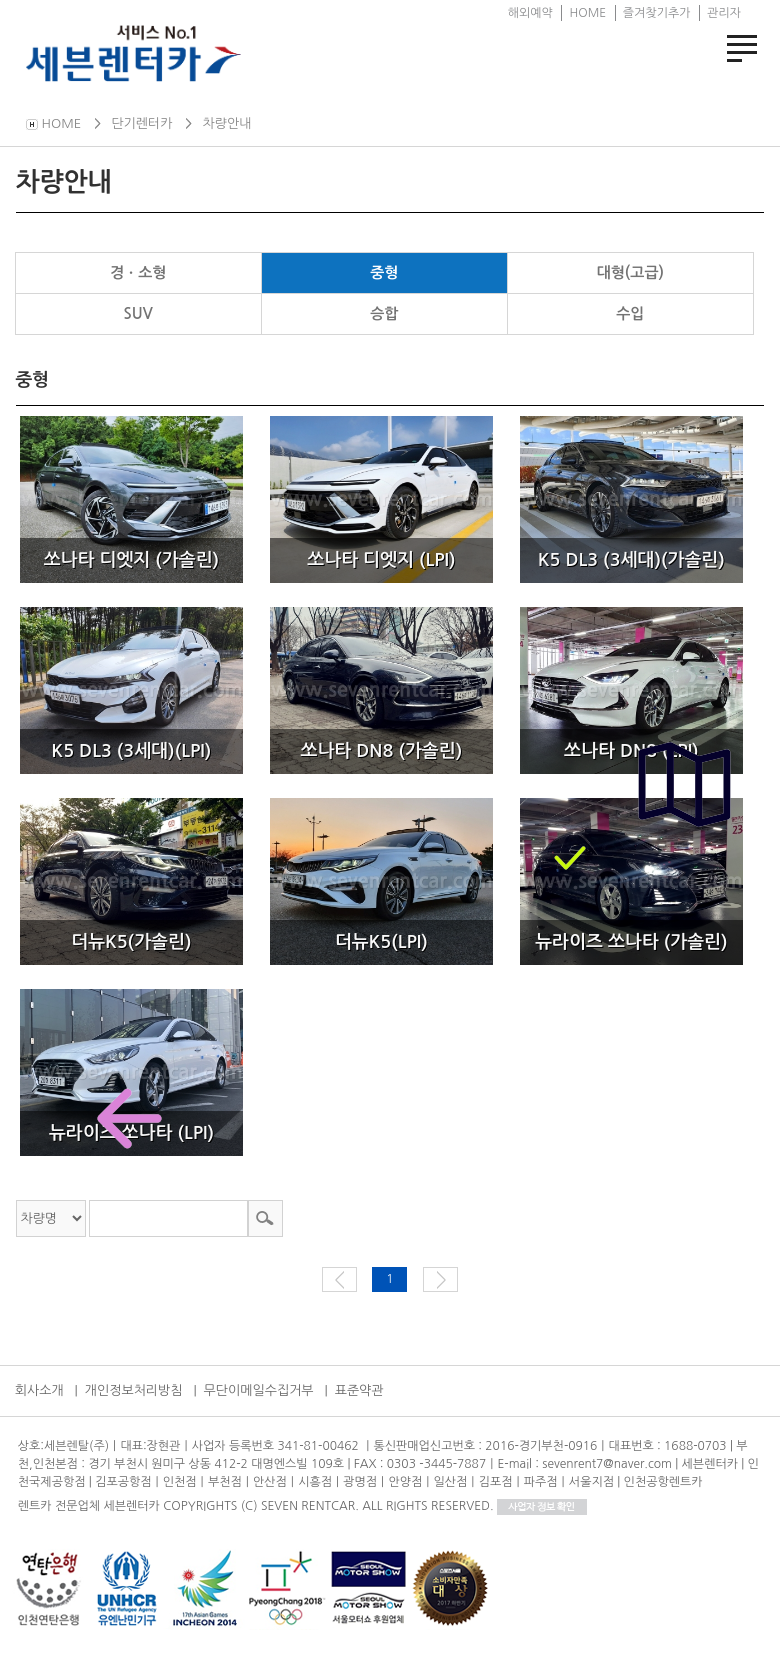 This screenshot has height=1661, width=780. Describe the element at coordinates (129, 1118) in the screenshot. I see `go back to the previous screen` at that location.